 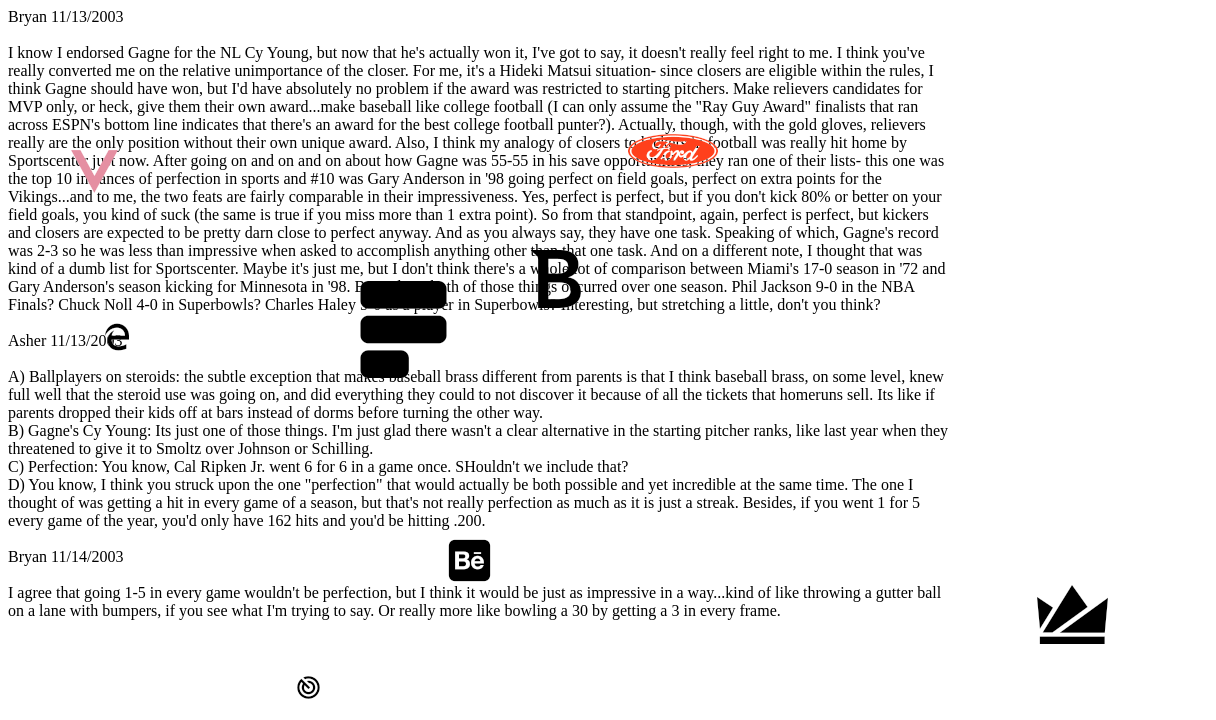 I want to click on scan a QR code or barcode, so click(x=308, y=687).